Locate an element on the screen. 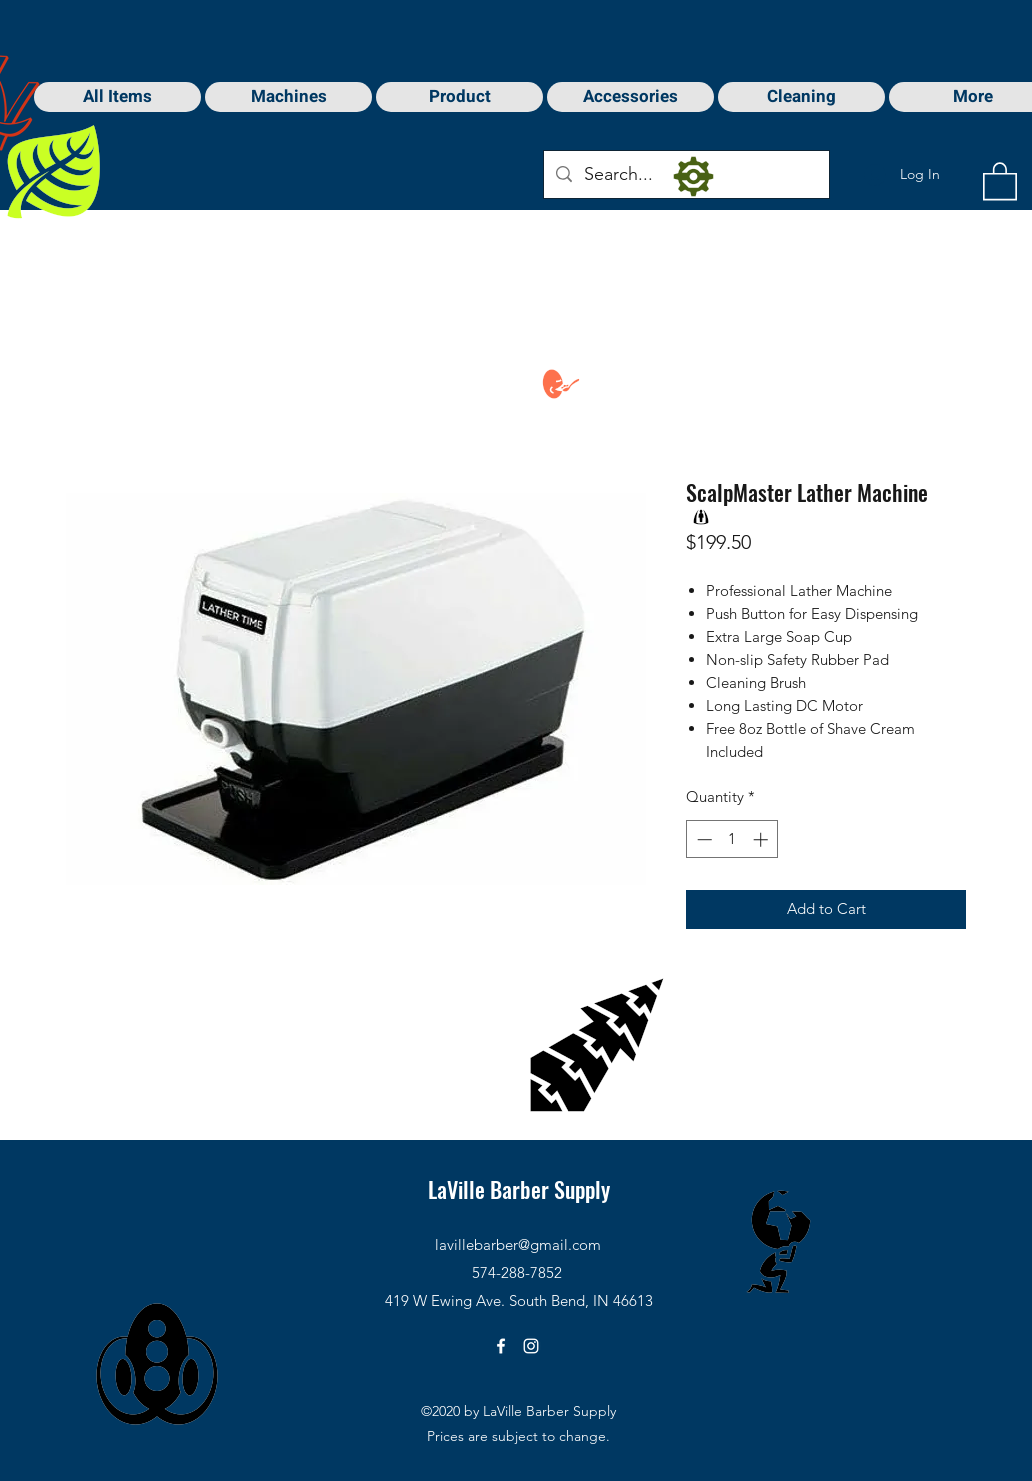  access settings or preferences is located at coordinates (693, 176).